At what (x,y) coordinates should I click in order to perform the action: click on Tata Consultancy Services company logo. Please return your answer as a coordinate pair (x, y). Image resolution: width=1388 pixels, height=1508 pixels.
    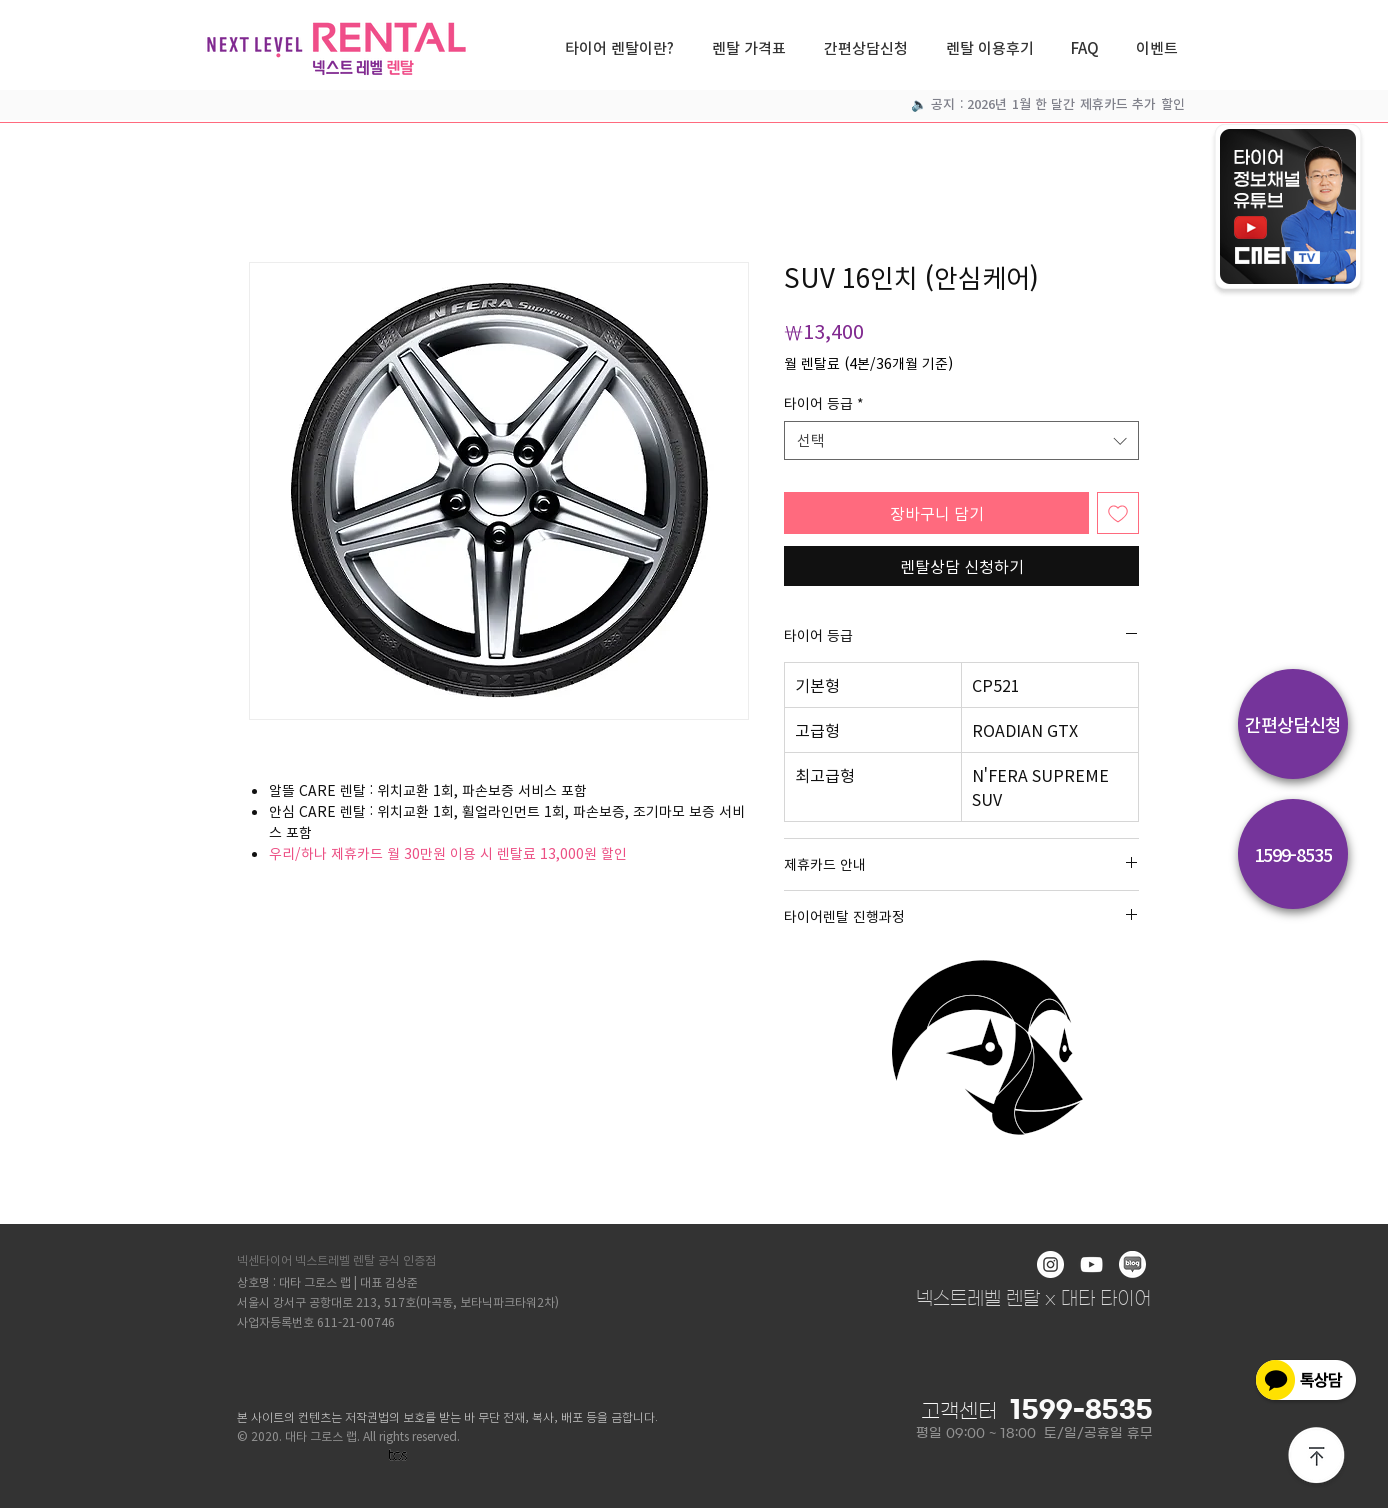
    Looking at the image, I should click on (398, 1455).